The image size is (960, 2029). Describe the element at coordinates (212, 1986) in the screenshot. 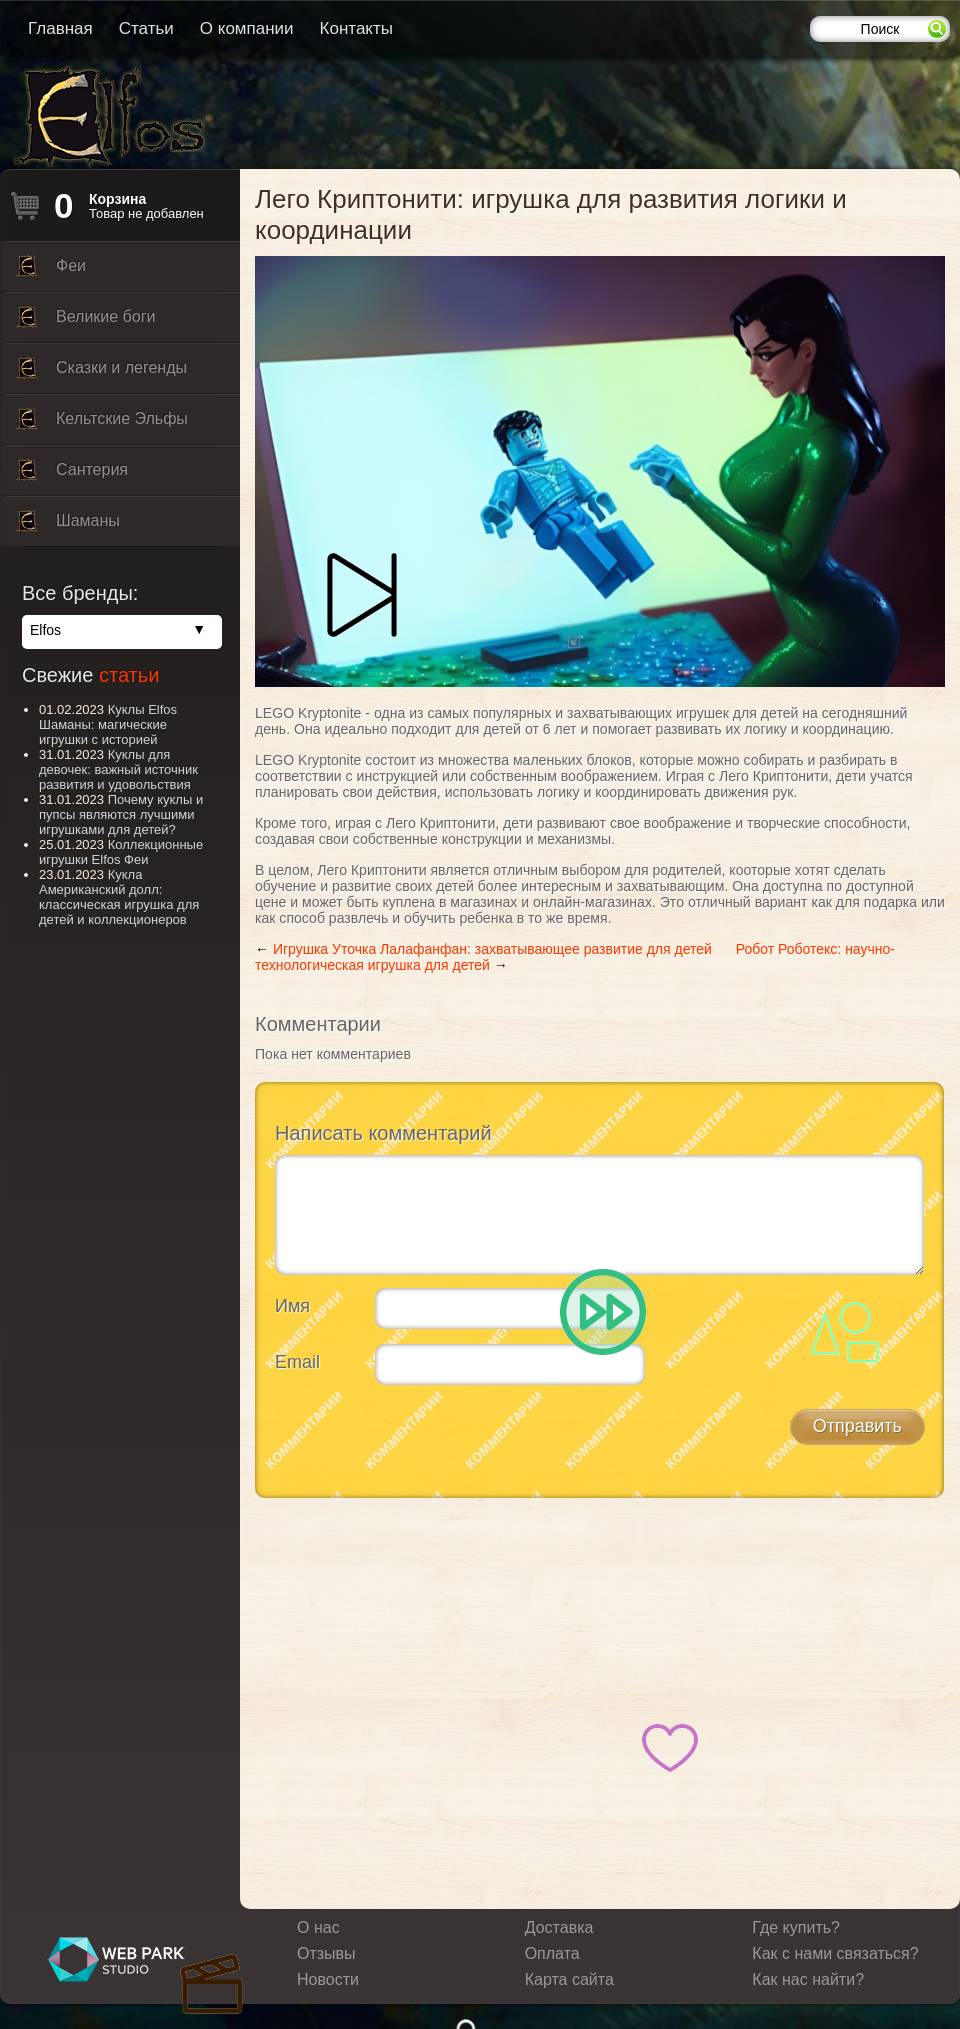

I see `access video or movie content` at that location.